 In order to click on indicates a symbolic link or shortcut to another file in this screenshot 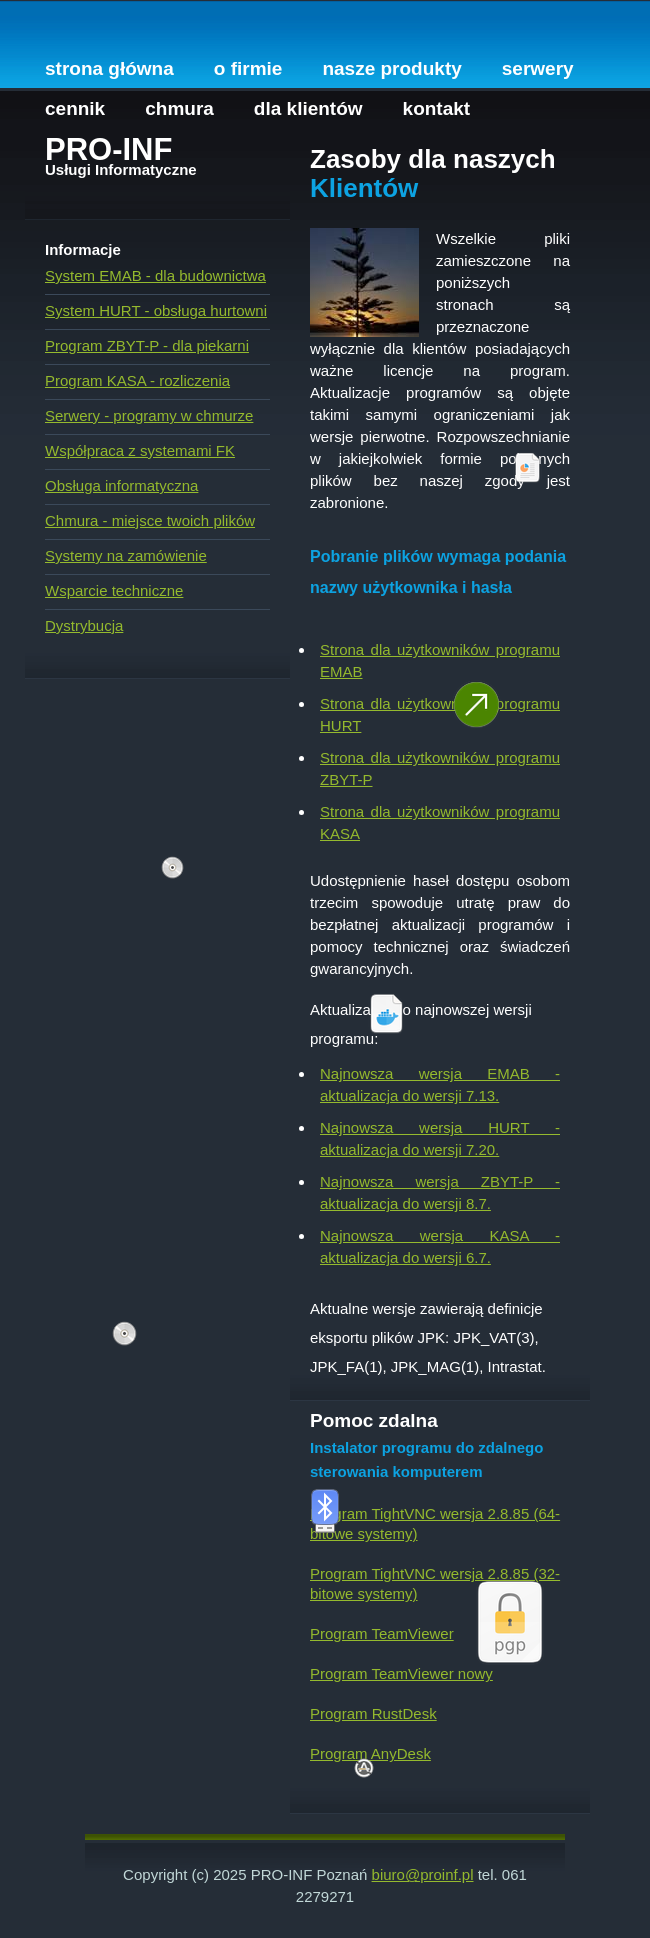, I will do `click(476, 704)`.